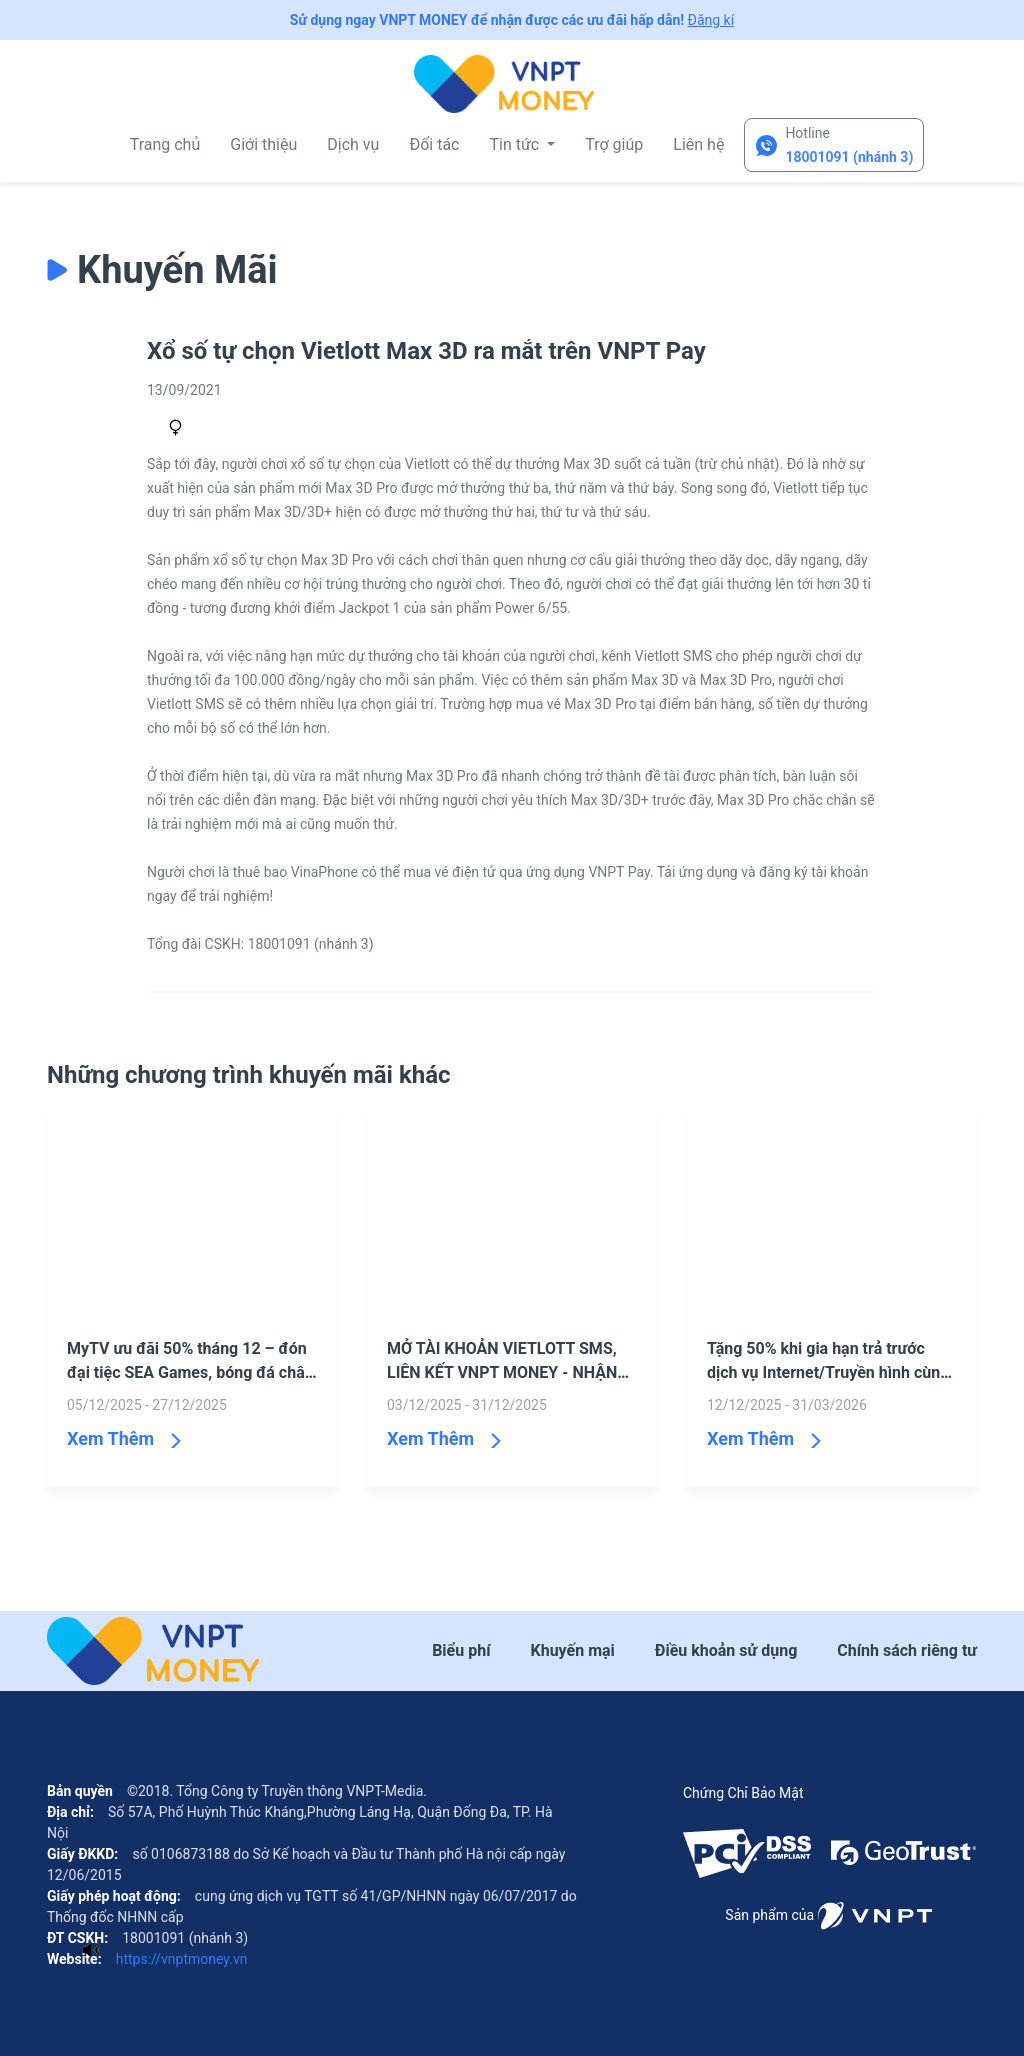 The width and height of the screenshot is (1024, 2056). What do you see at coordinates (91, 1950) in the screenshot?
I see `volume is set to high` at bounding box center [91, 1950].